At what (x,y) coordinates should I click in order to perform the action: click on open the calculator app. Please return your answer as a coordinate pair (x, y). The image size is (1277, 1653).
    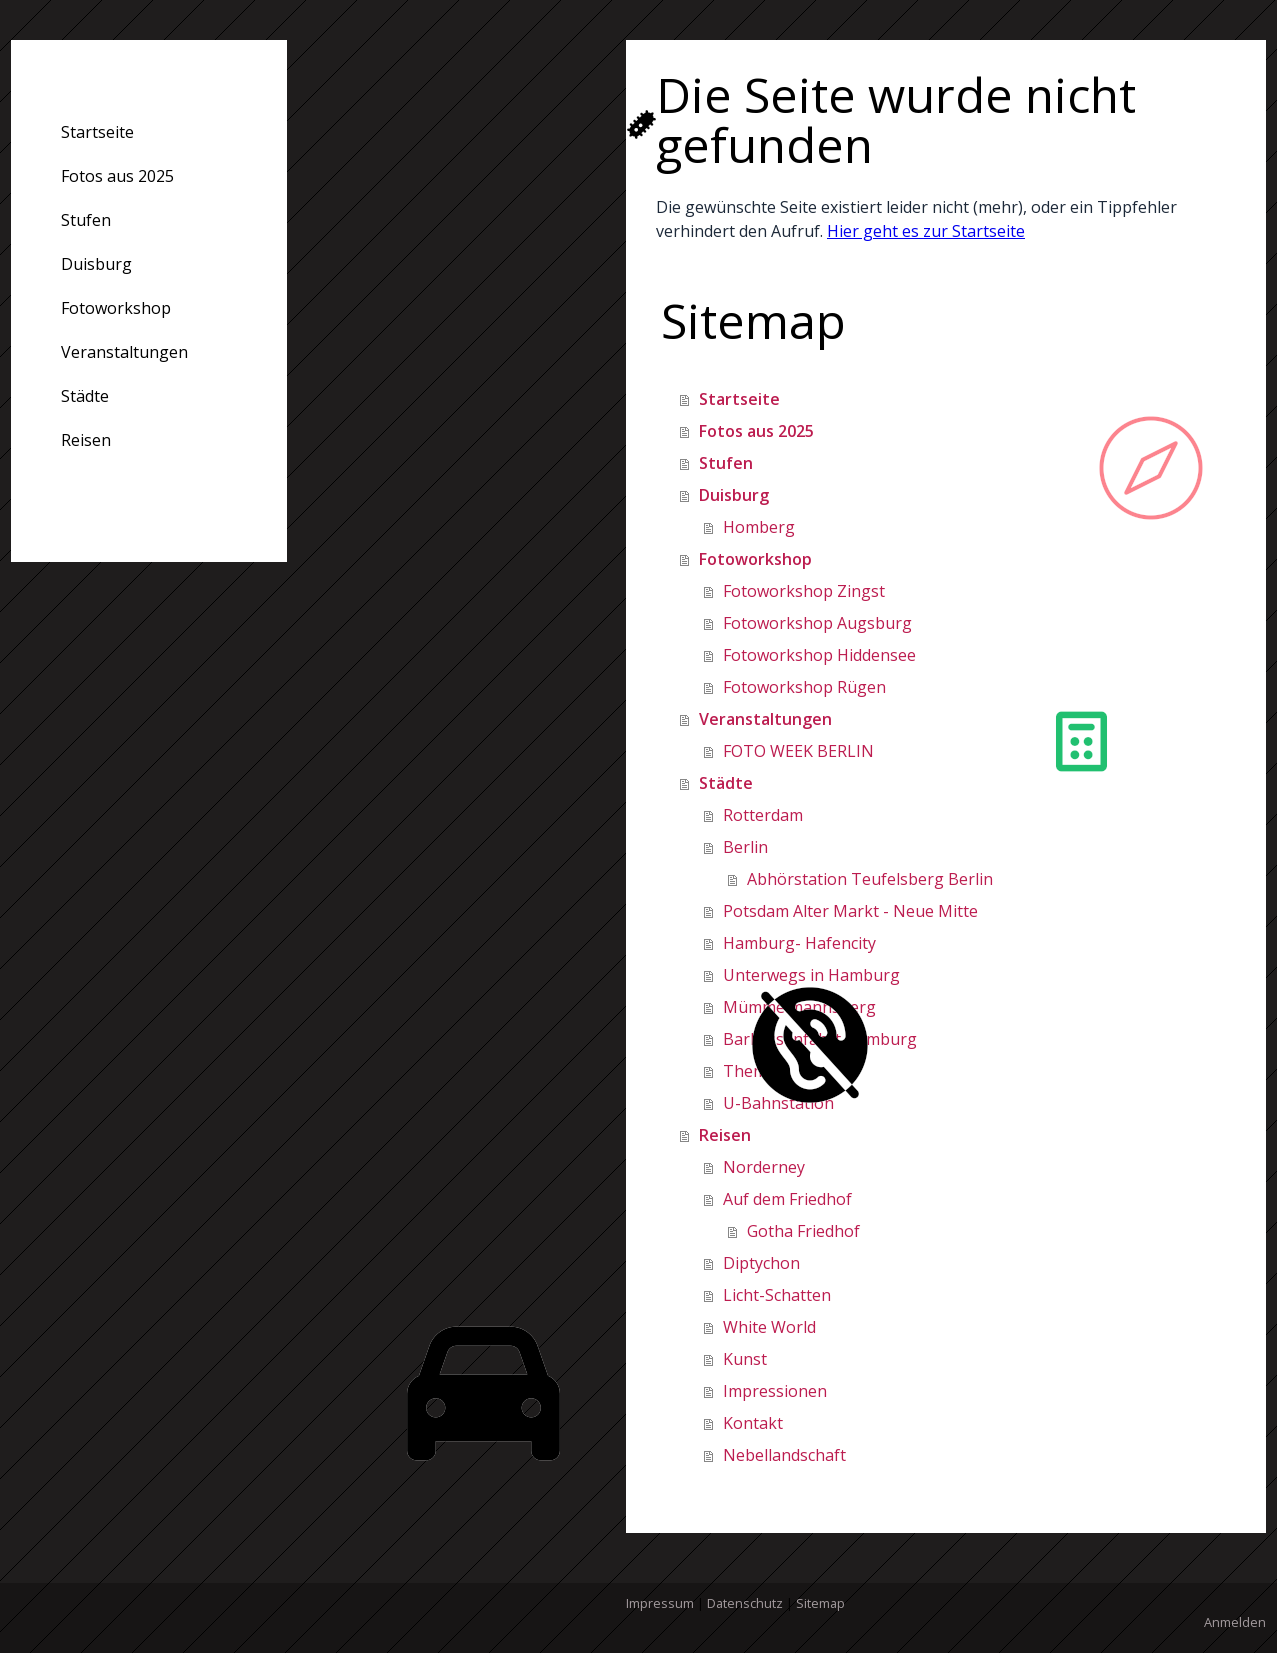
    Looking at the image, I should click on (1081, 741).